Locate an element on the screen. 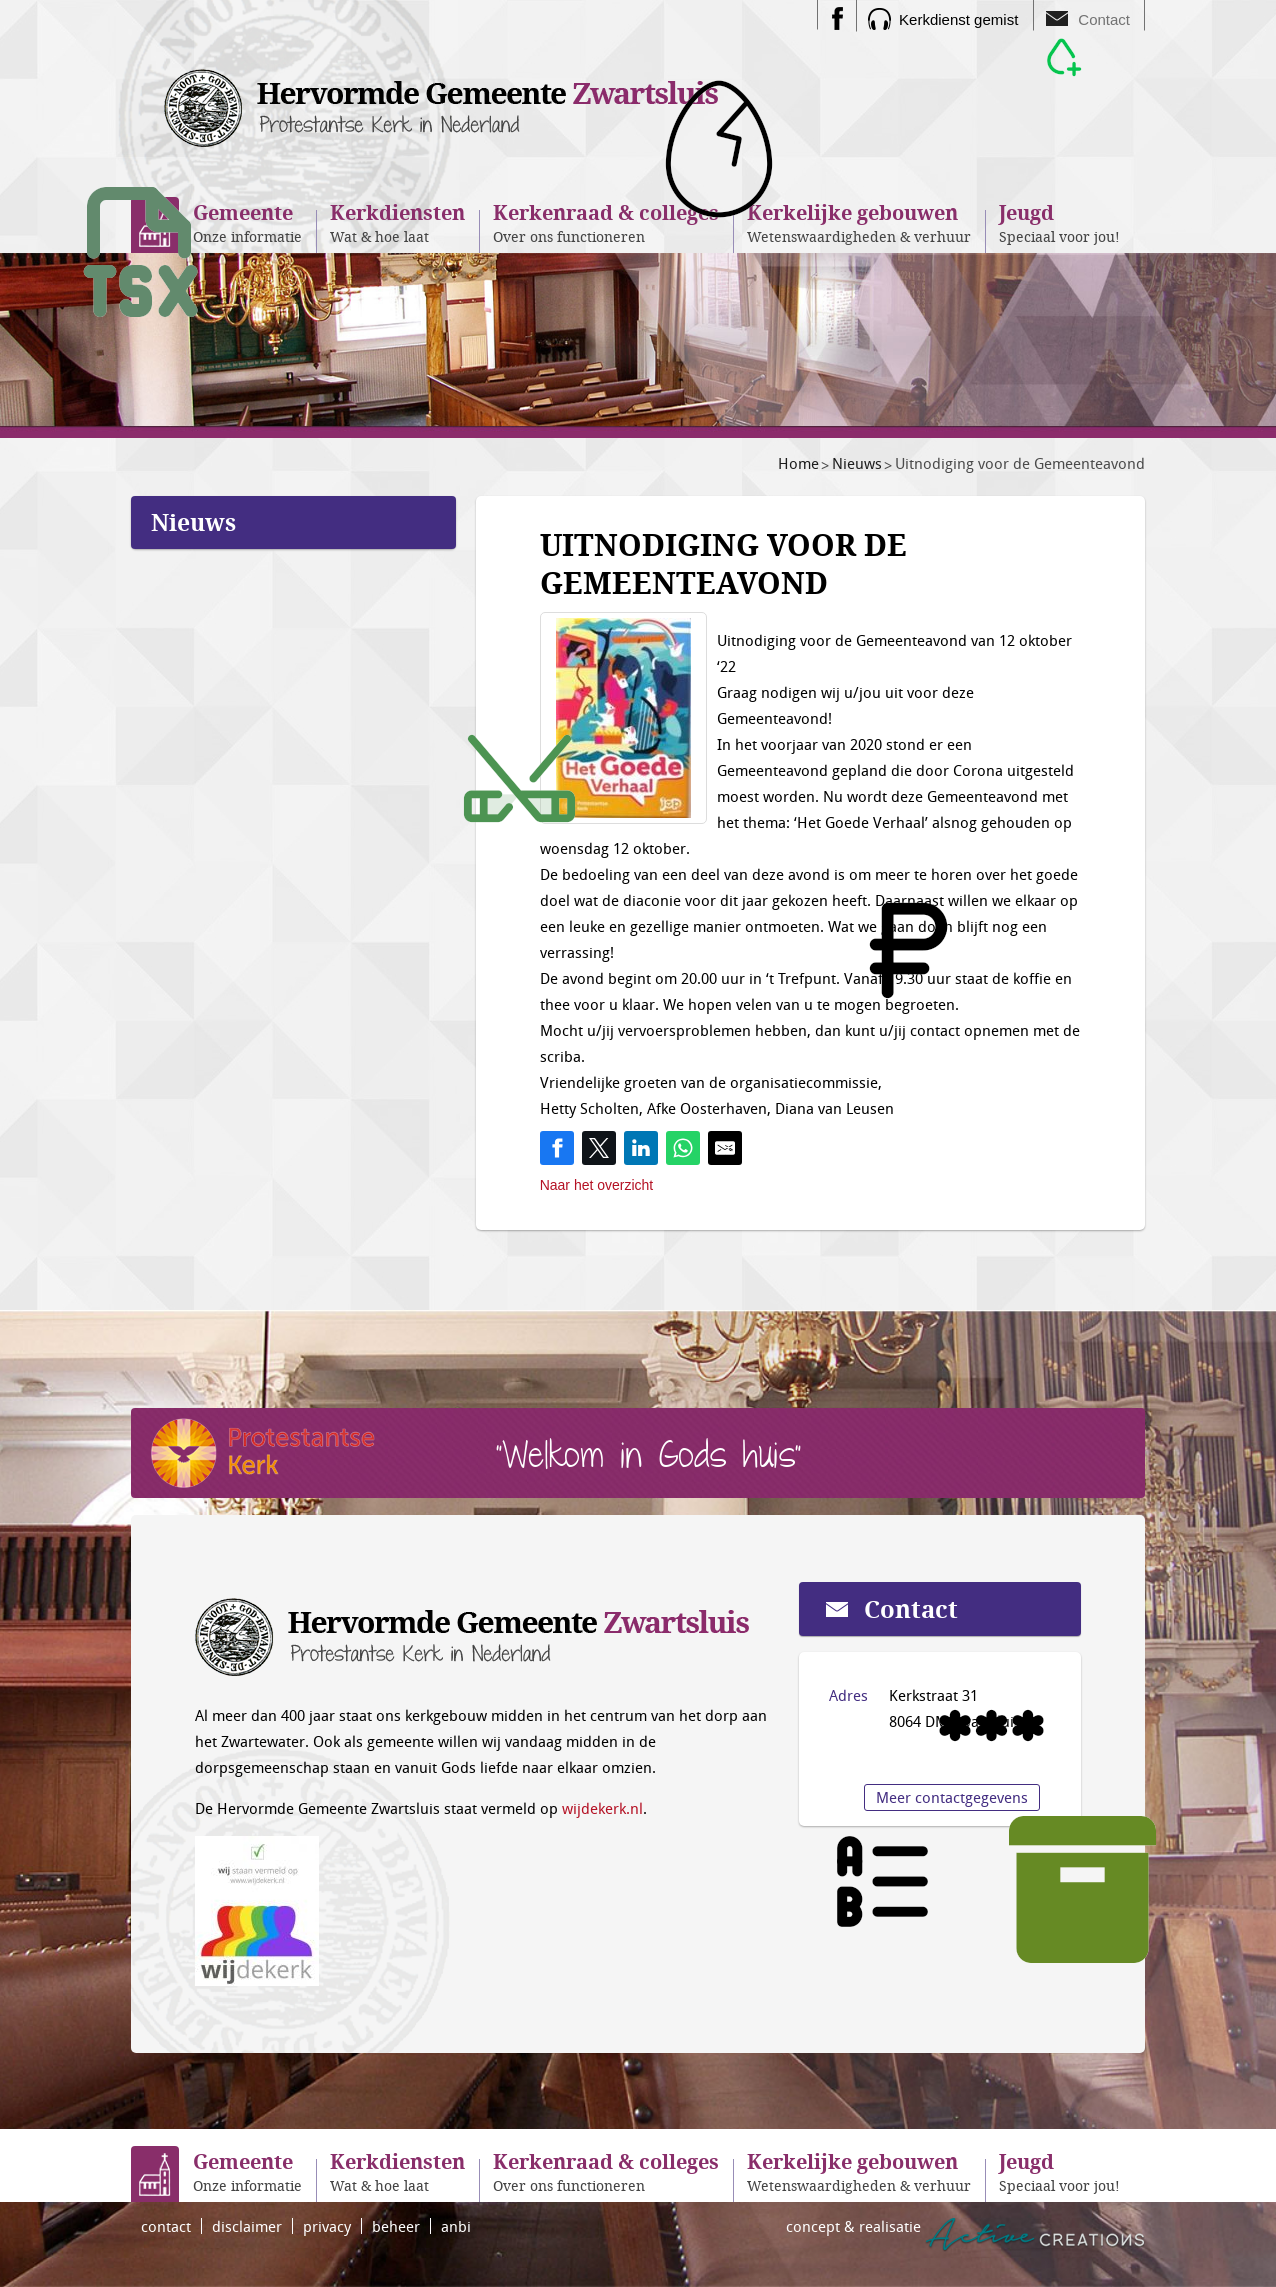 This screenshot has height=2287, width=1276. indicates Russian ruble currency is located at coordinates (911, 950).